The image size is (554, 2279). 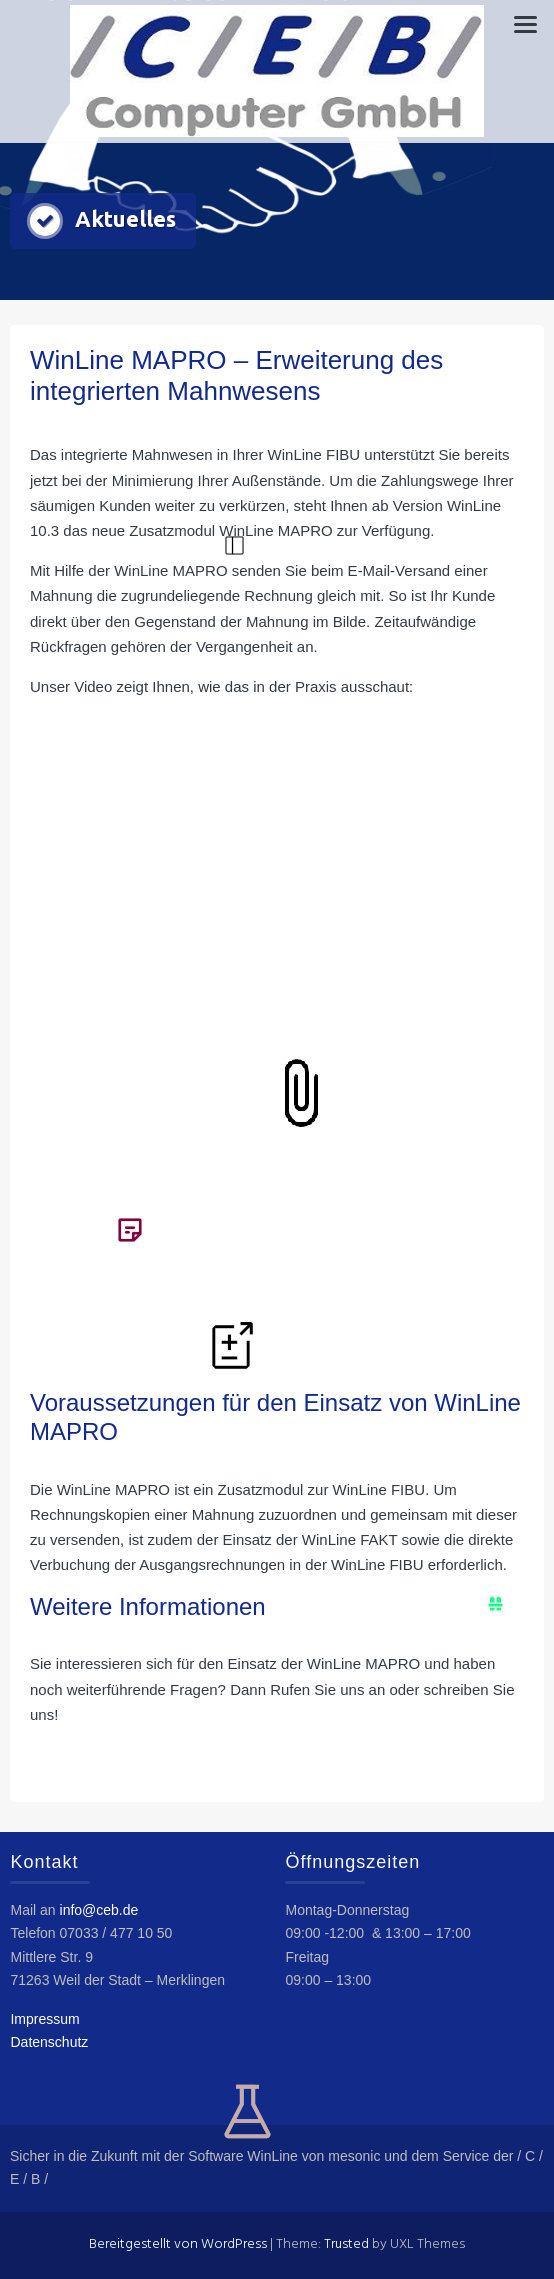 I want to click on attach a file to your message, so click(x=300, y=1093).